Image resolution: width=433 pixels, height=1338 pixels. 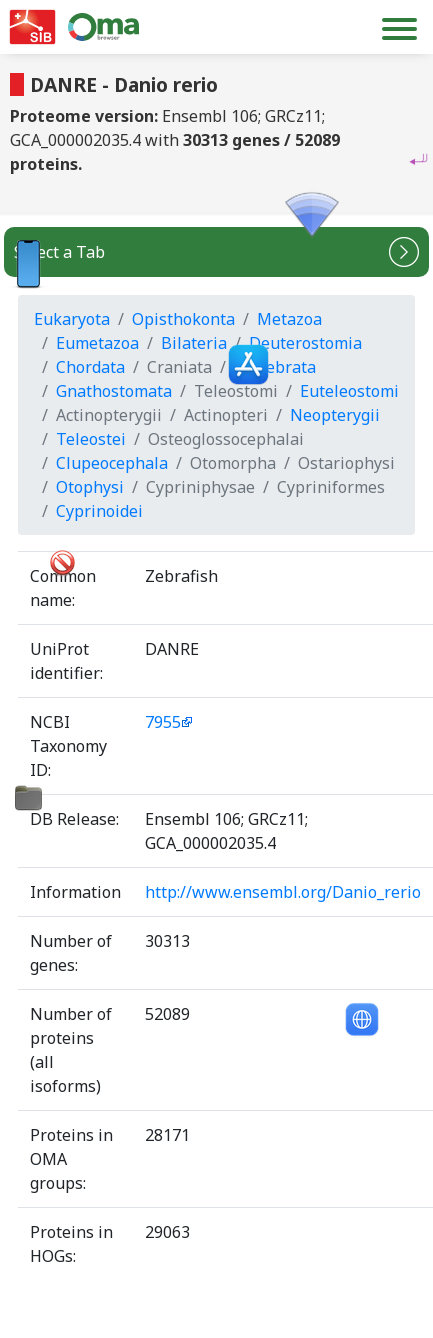 What do you see at coordinates (418, 158) in the screenshot?
I see `reply to all recipients in an email thread` at bounding box center [418, 158].